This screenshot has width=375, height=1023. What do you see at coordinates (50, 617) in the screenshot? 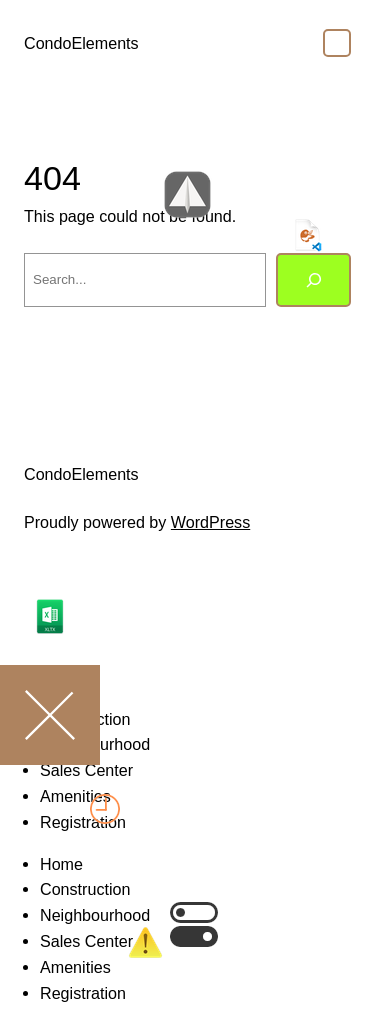
I see `excel spreadsheet template file` at bounding box center [50, 617].